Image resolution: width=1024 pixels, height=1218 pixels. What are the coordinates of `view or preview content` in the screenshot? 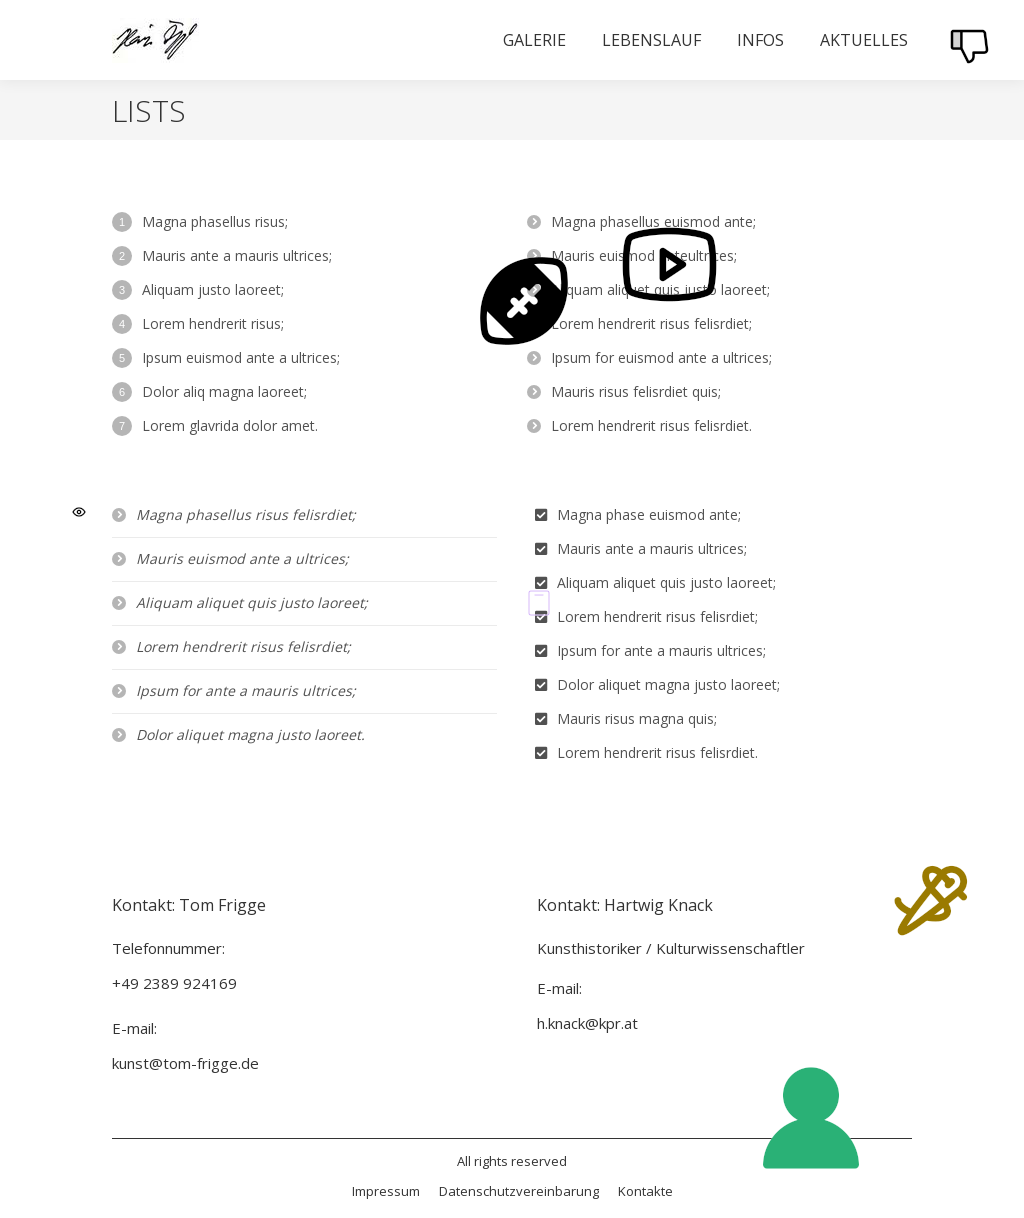 It's located at (79, 512).